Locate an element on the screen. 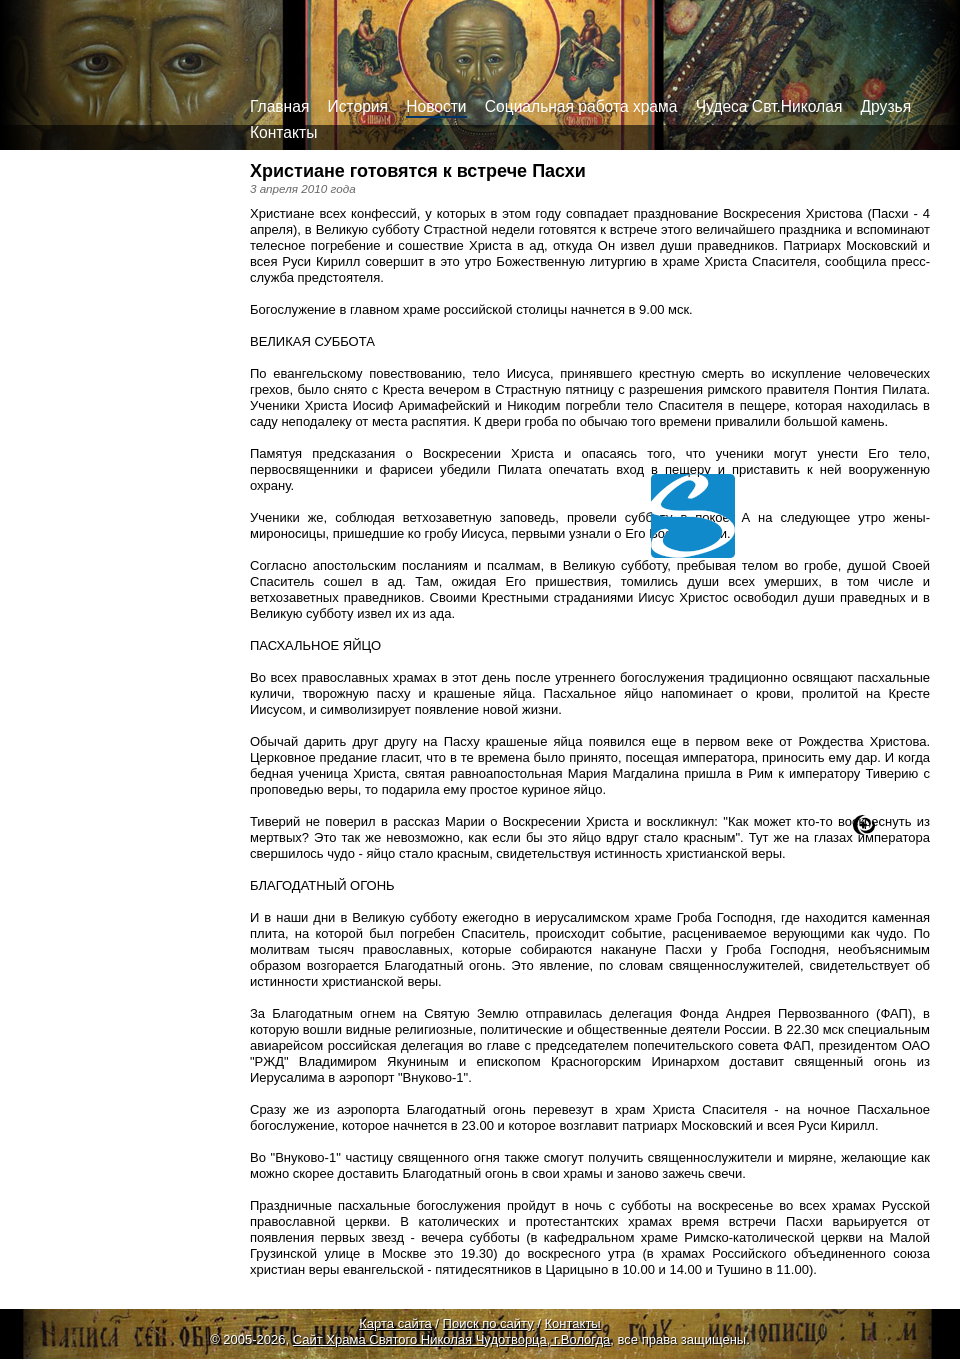 This screenshot has height=1359, width=960. visit The Spriters Resource website is located at coordinates (693, 516).